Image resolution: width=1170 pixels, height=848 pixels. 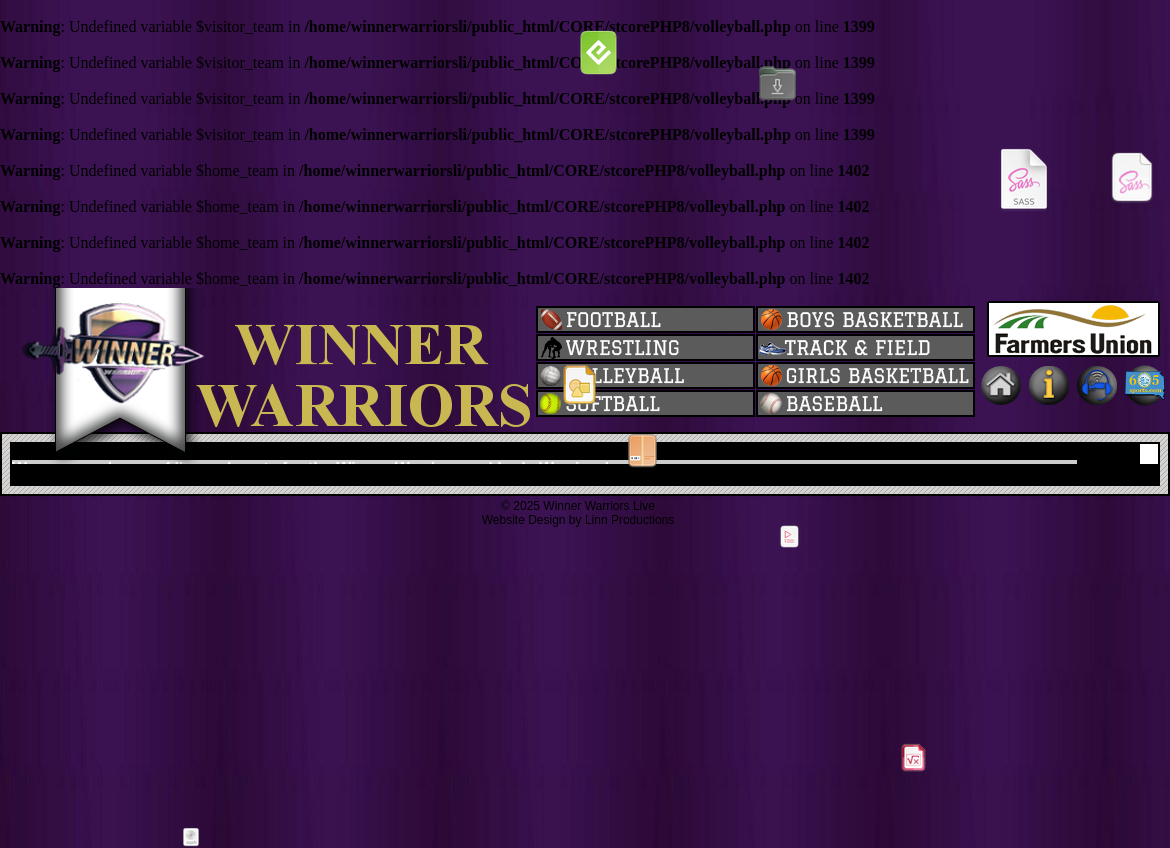 I want to click on open the software installer app, so click(x=642, y=450).